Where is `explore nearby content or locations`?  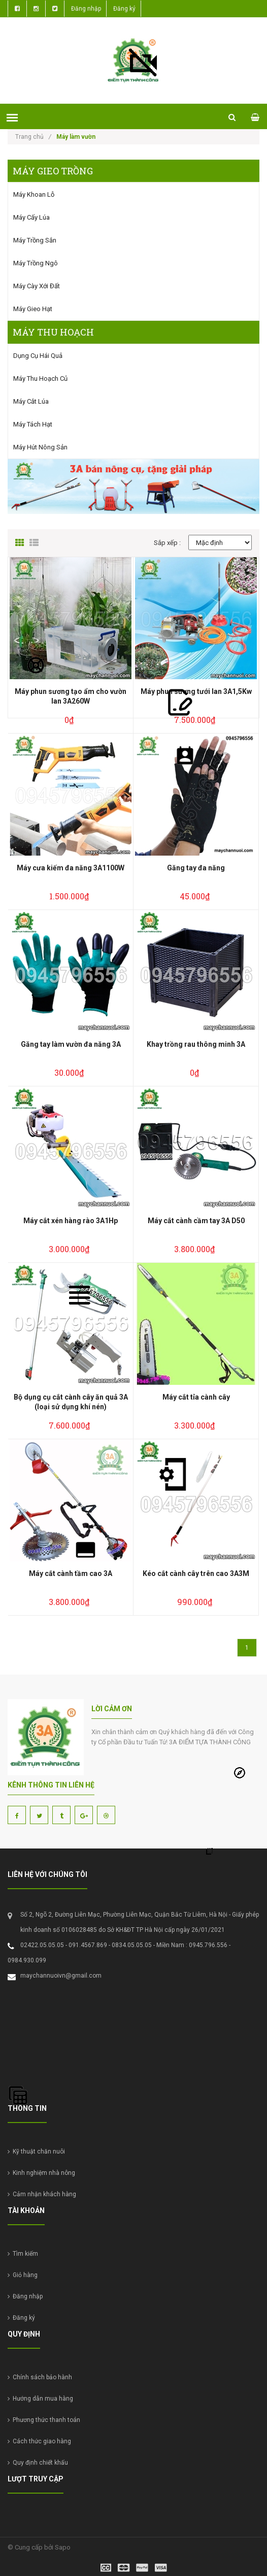 explore nearby content or locations is located at coordinates (240, 1773).